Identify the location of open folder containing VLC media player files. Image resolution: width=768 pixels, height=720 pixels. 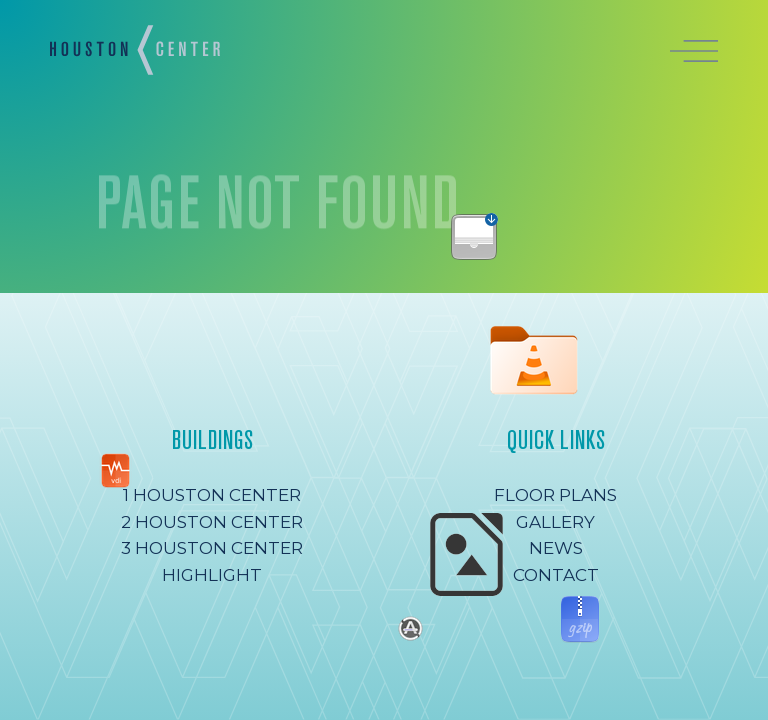
(533, 362).